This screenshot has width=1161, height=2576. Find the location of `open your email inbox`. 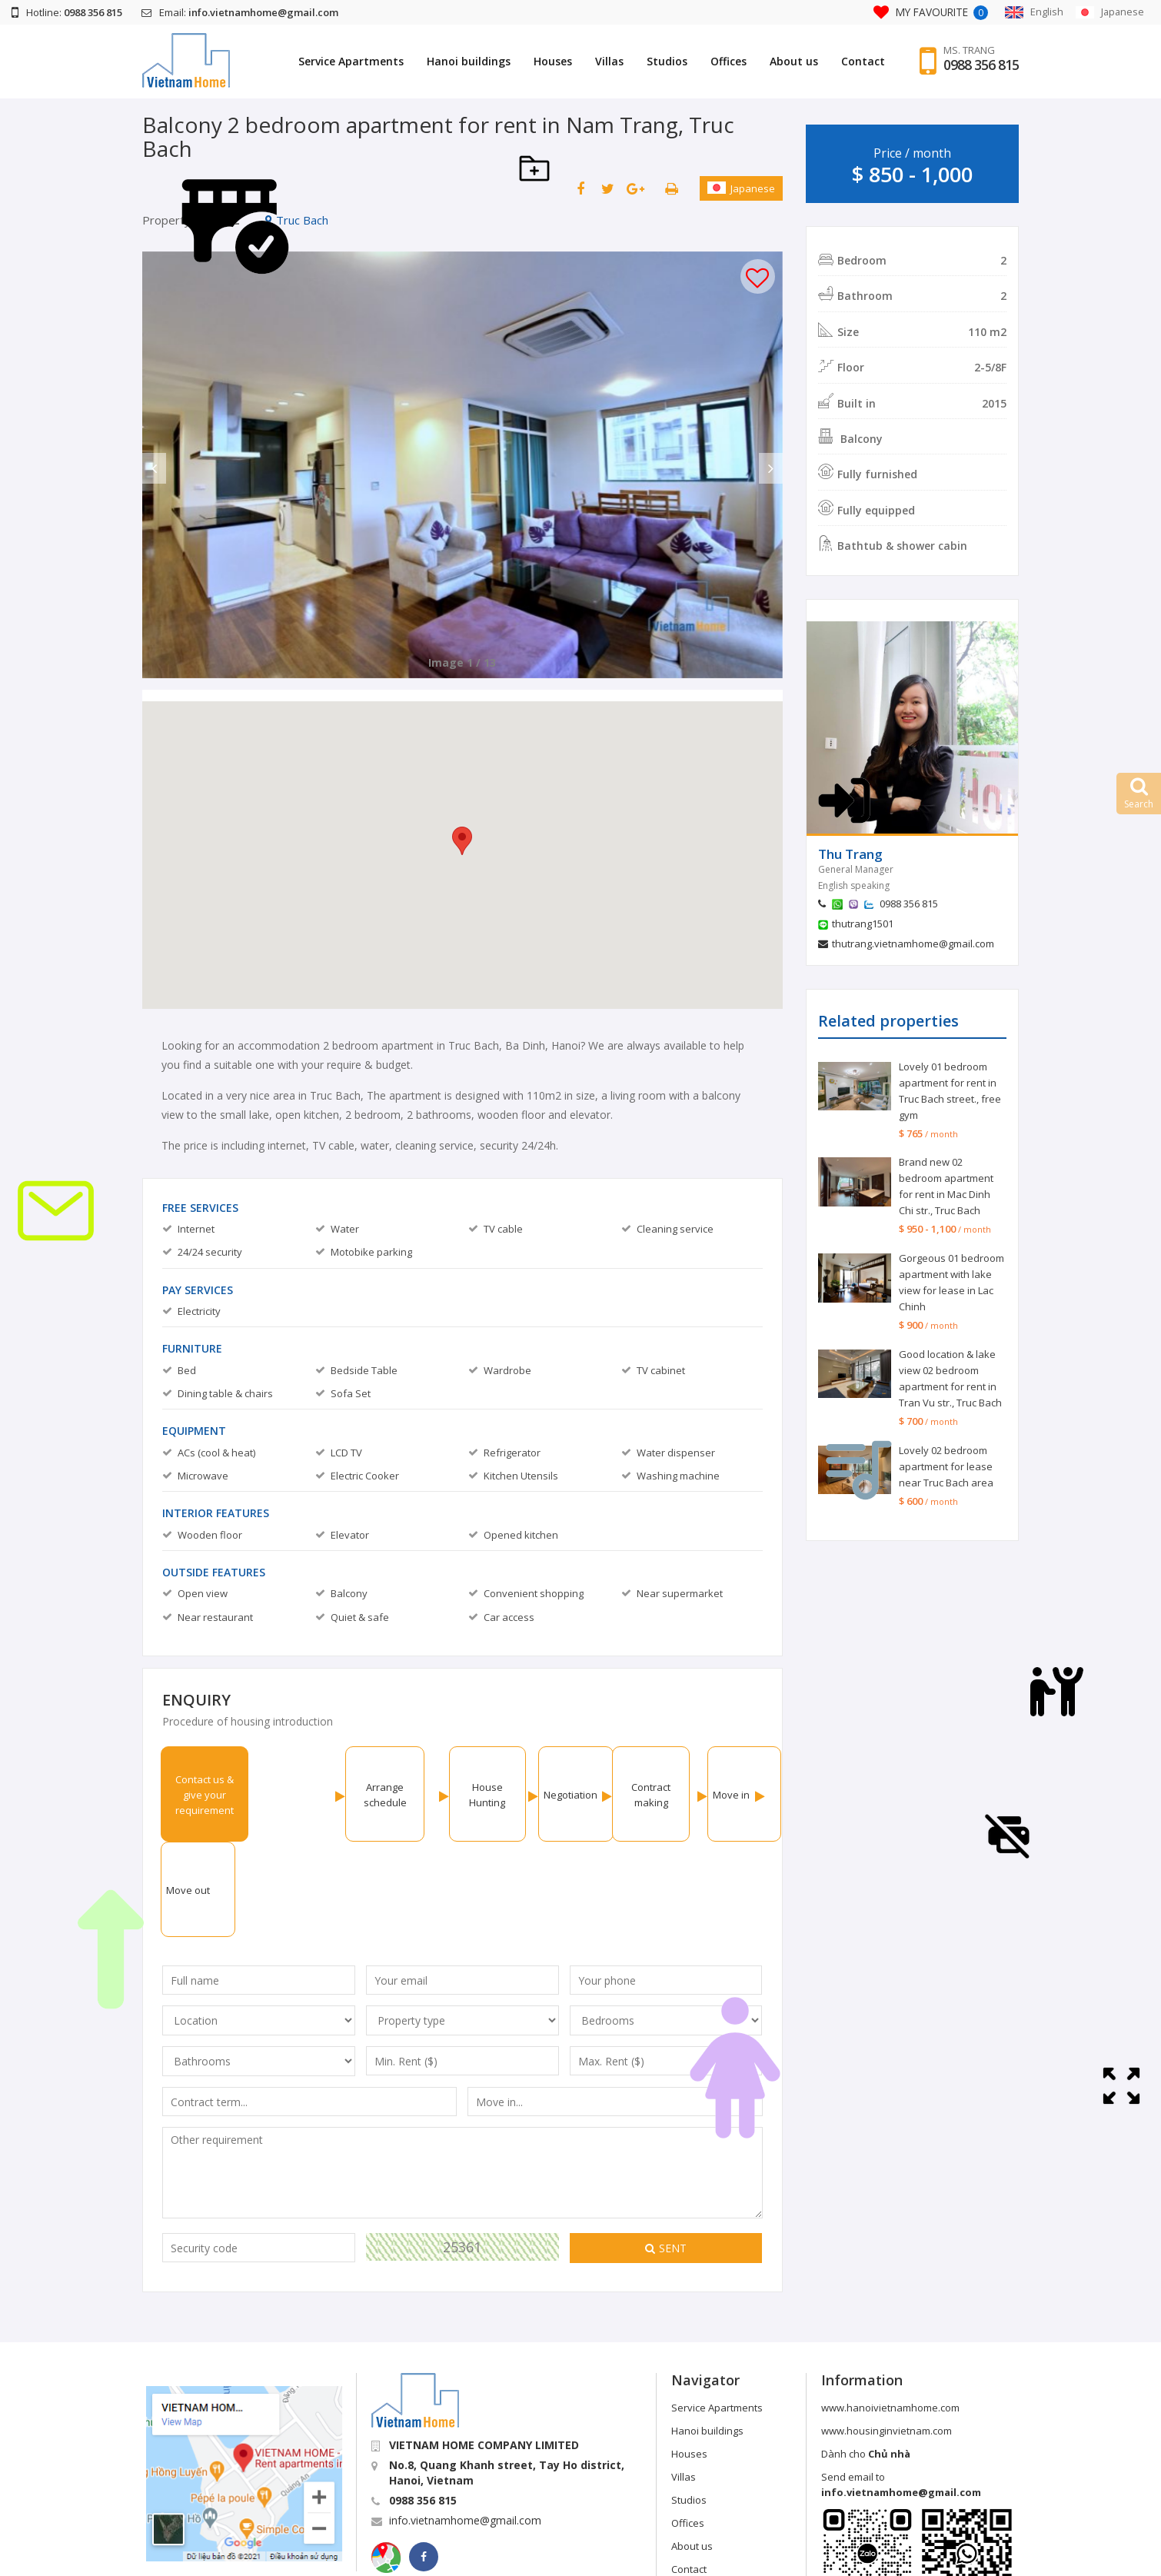

open your email inbox is located at coordinates (55, 1210).